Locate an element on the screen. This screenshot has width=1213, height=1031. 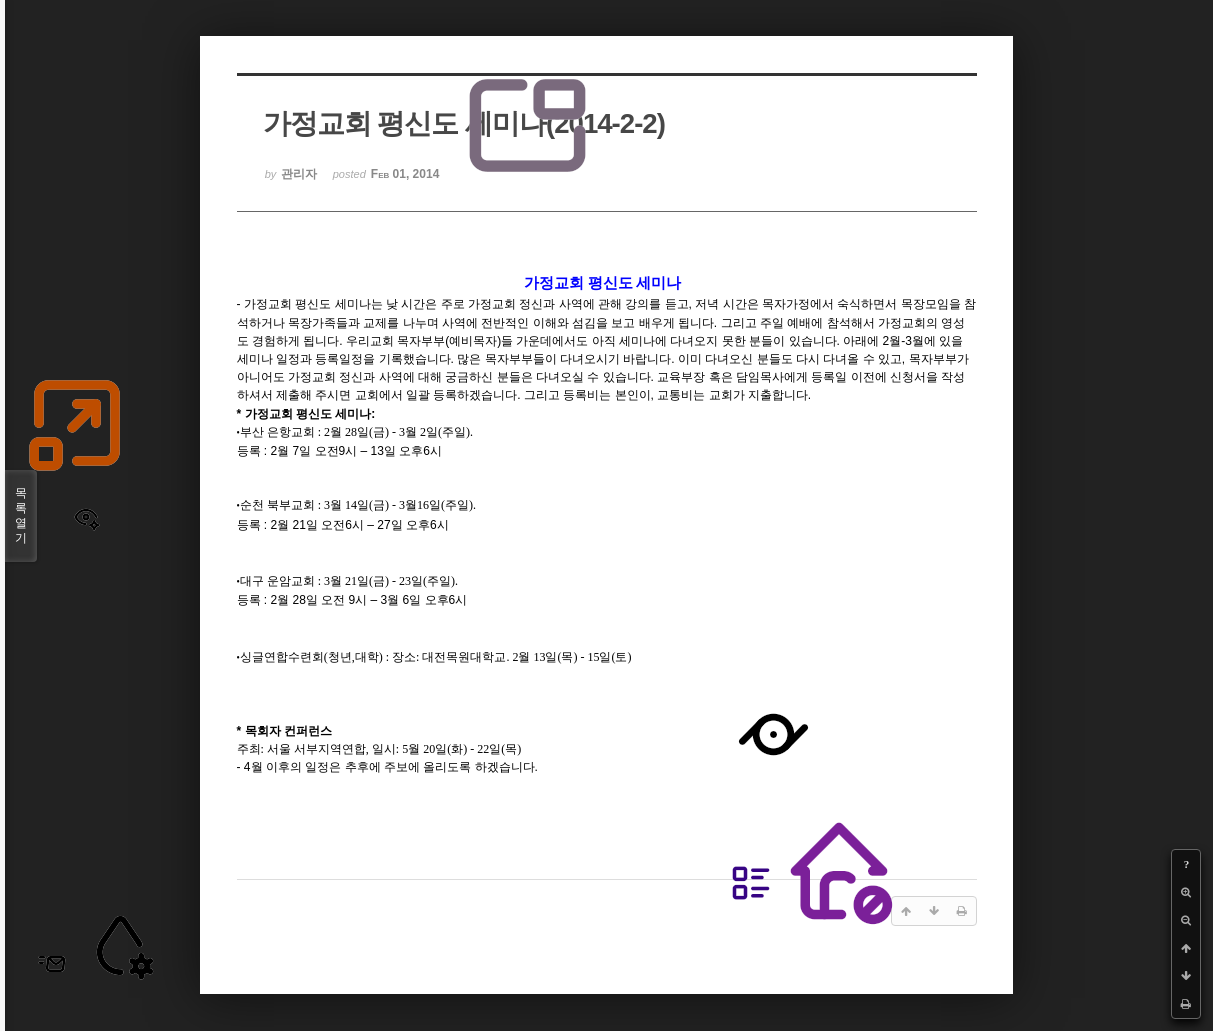
enable picture-in-picture mode at top of screen is located at coordinates (527, 125).